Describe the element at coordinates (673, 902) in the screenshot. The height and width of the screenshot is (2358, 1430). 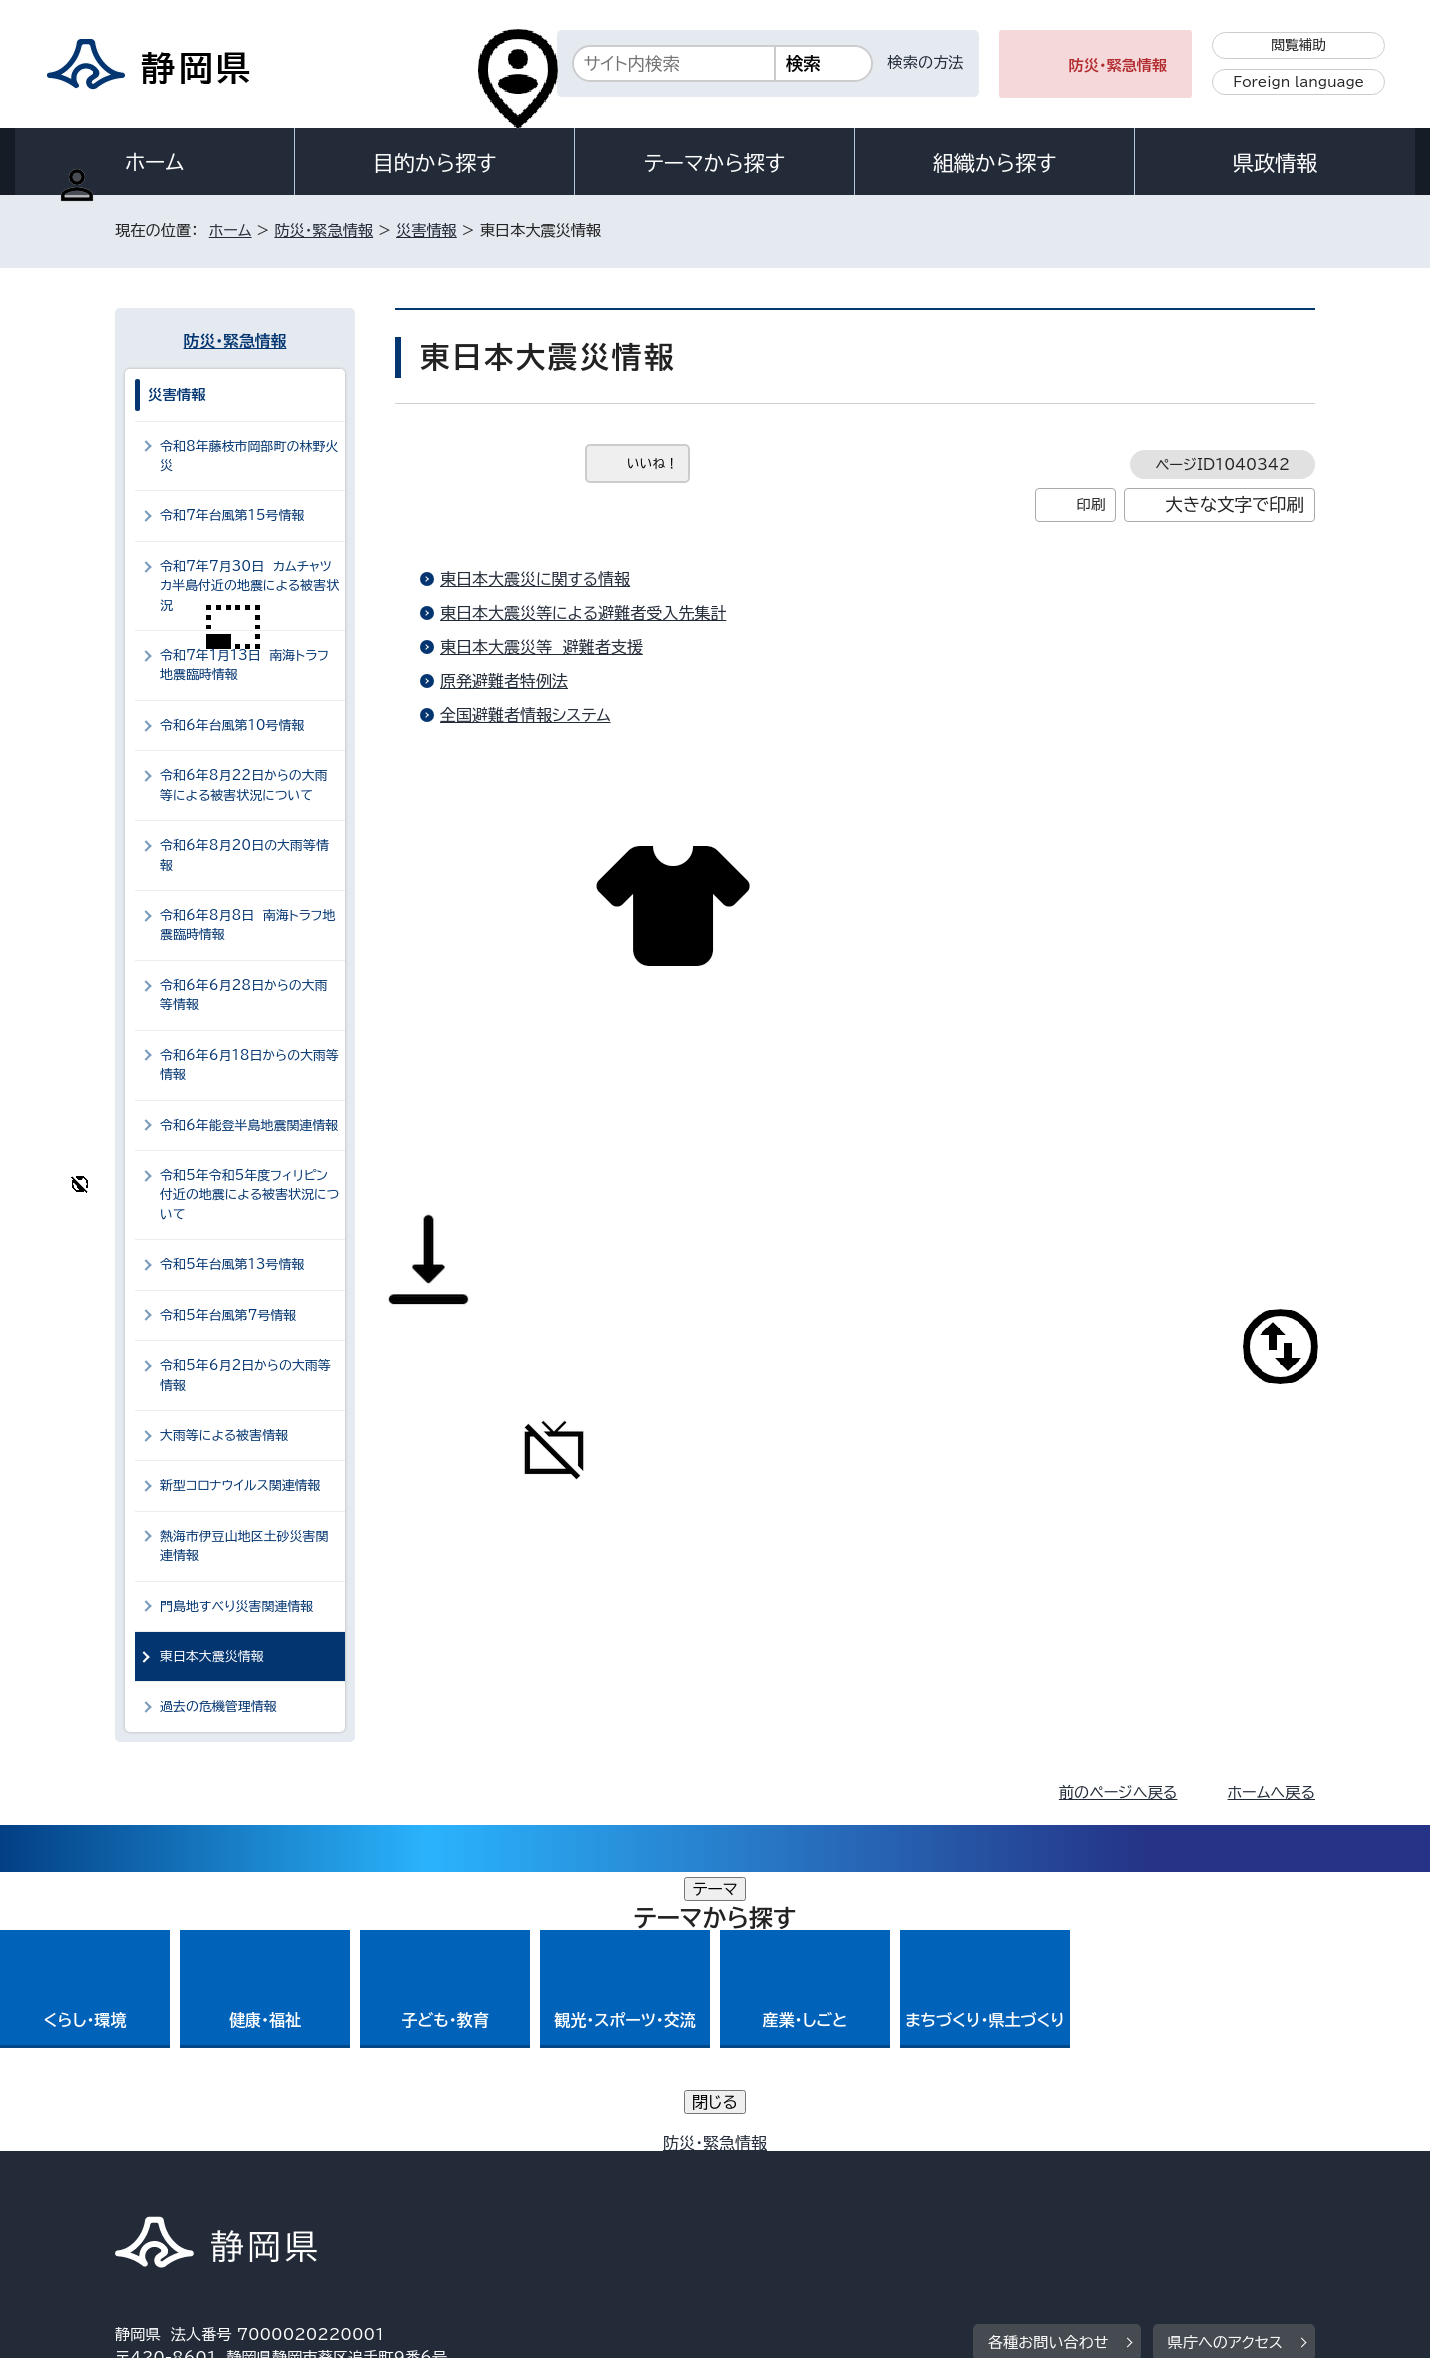
I see `browse clothing or apparel items` at that location.